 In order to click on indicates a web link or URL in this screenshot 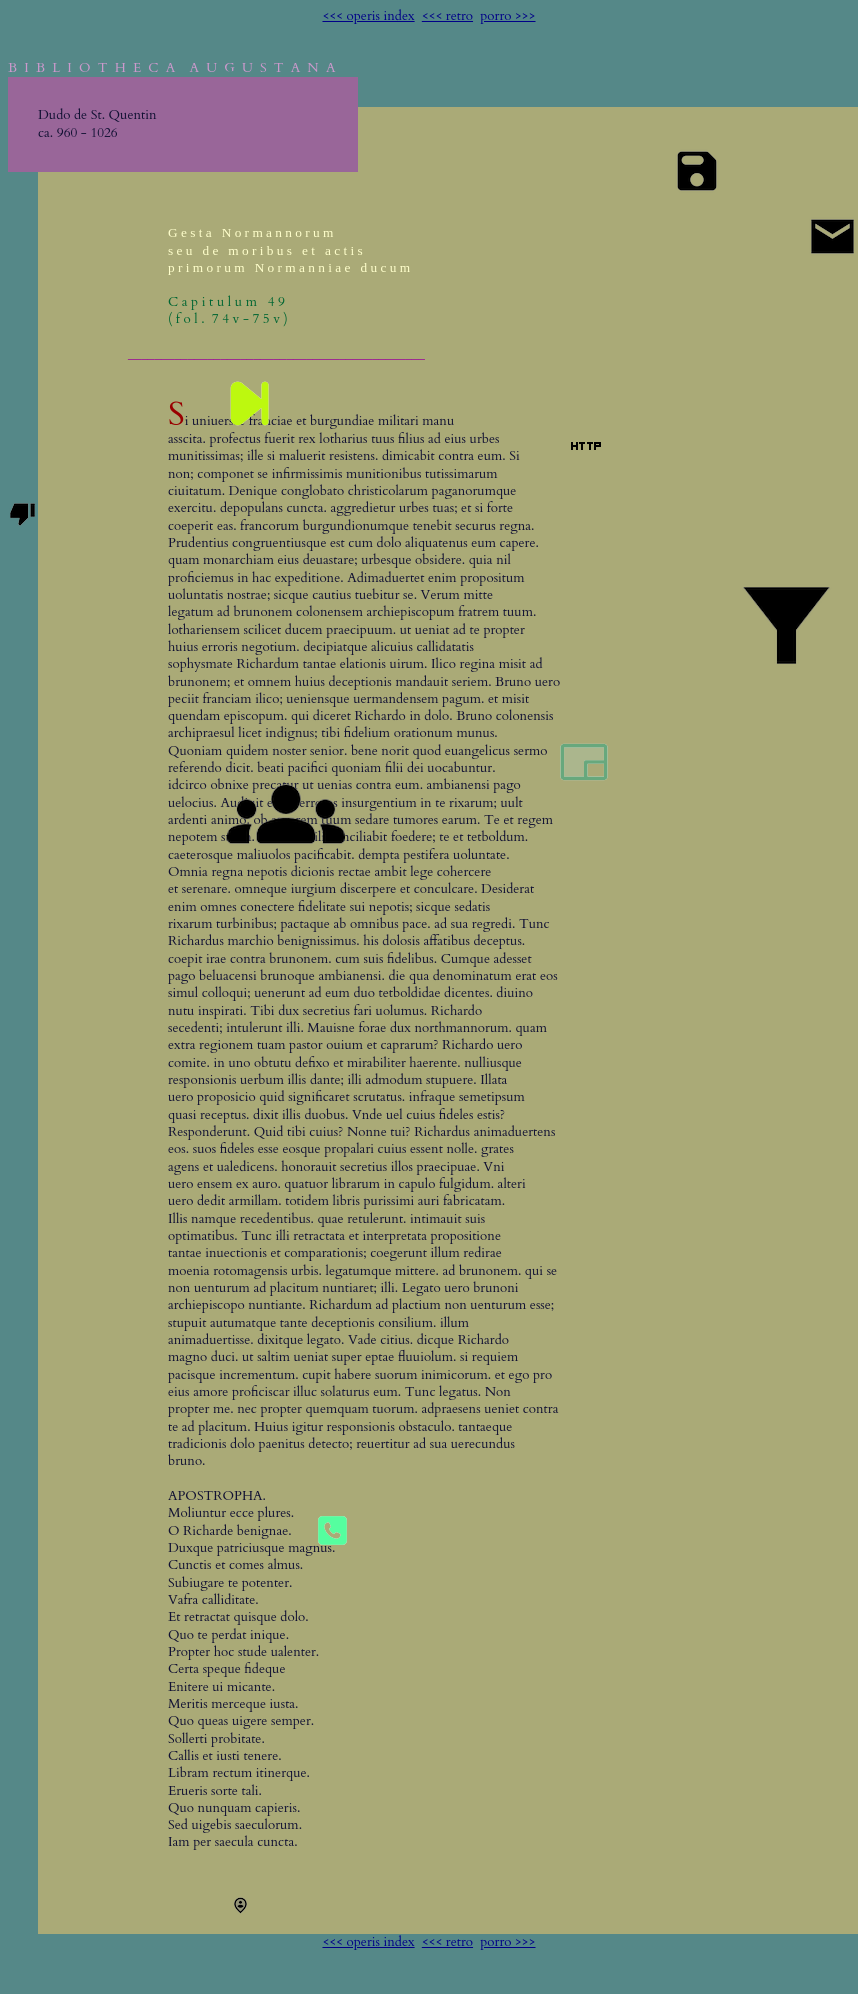, I will do `click(586, 446)`.